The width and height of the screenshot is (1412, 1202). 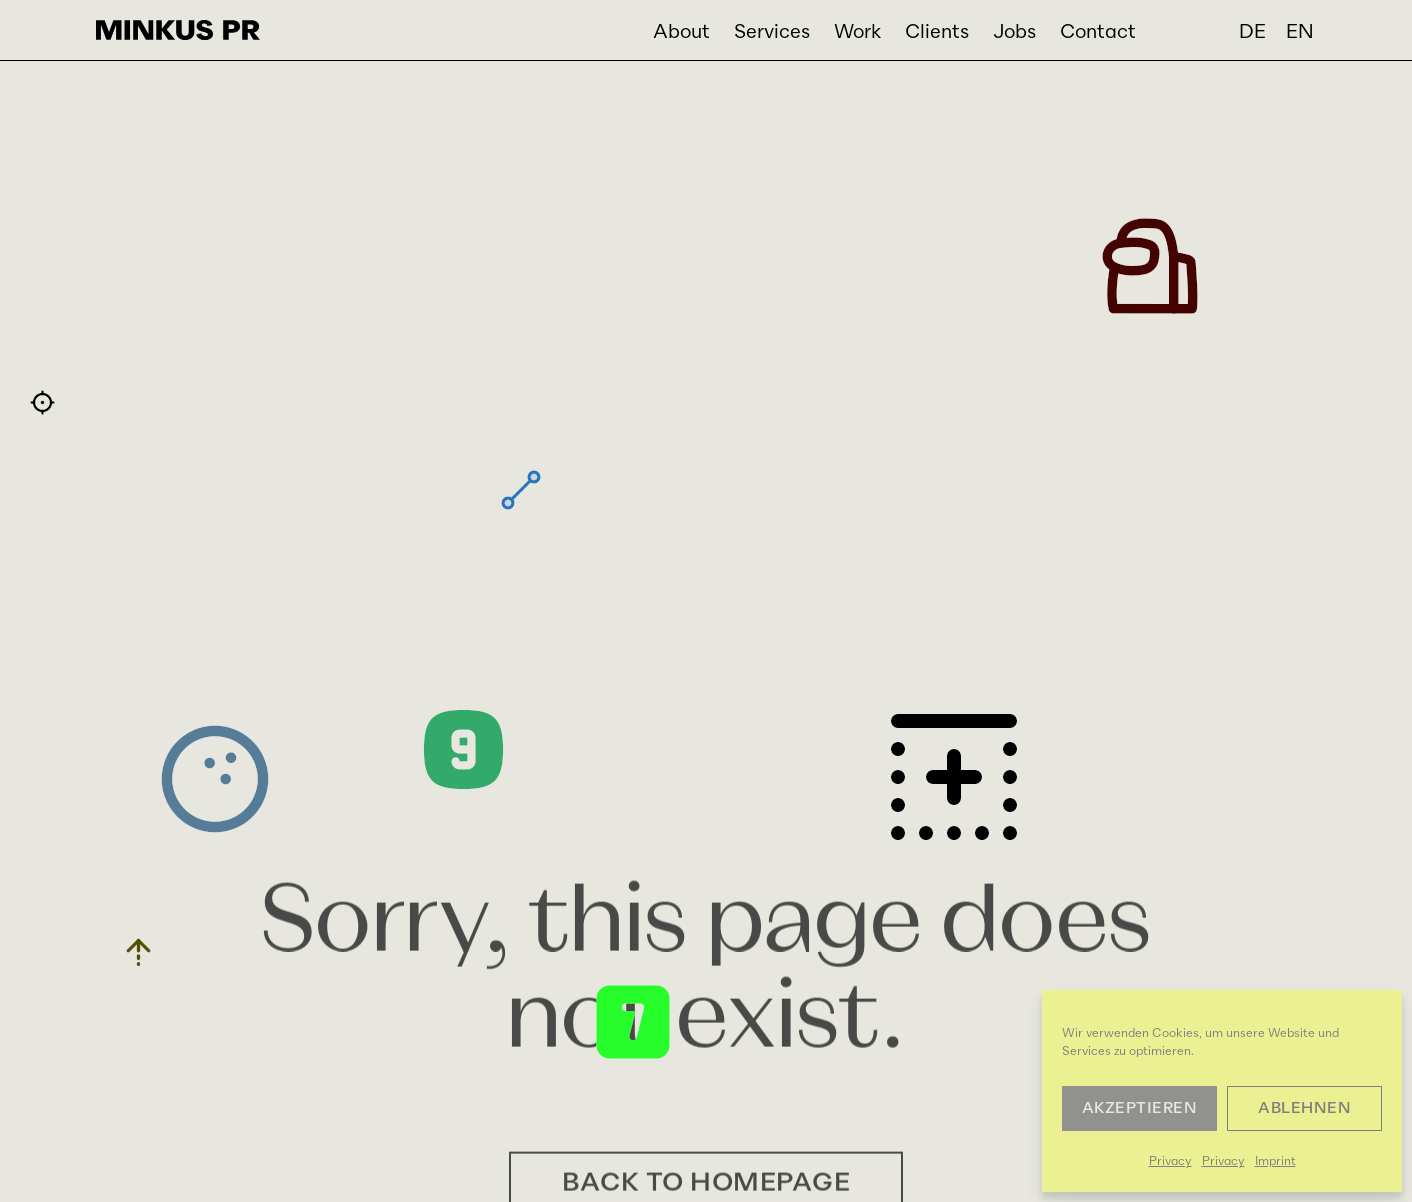 What do you see at coordinates (521, 490) in the screenshot?
I see `draw a line between two points` at bounding box center [521, 490].